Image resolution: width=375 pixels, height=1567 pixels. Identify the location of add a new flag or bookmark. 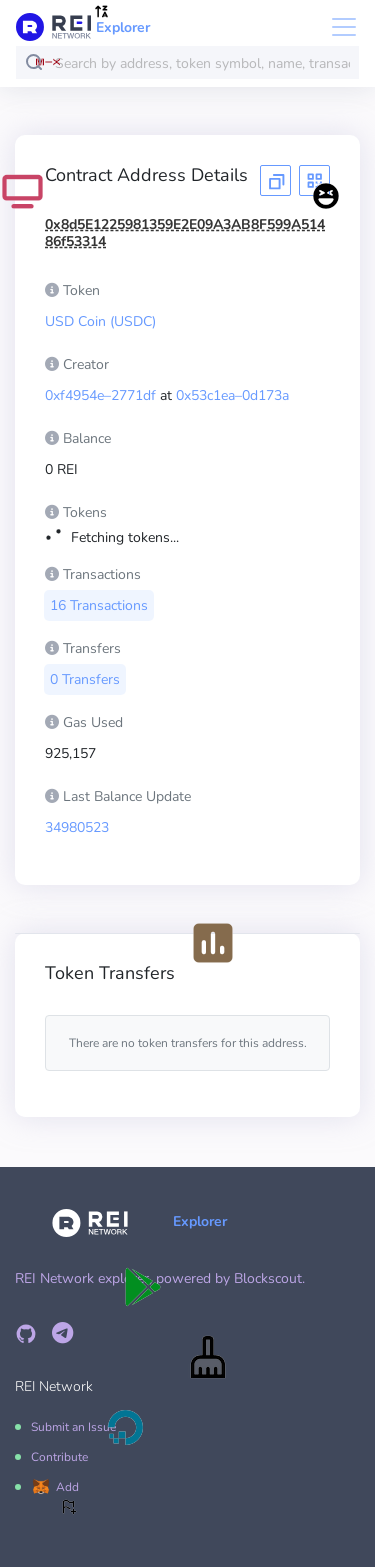
(68, 1506).